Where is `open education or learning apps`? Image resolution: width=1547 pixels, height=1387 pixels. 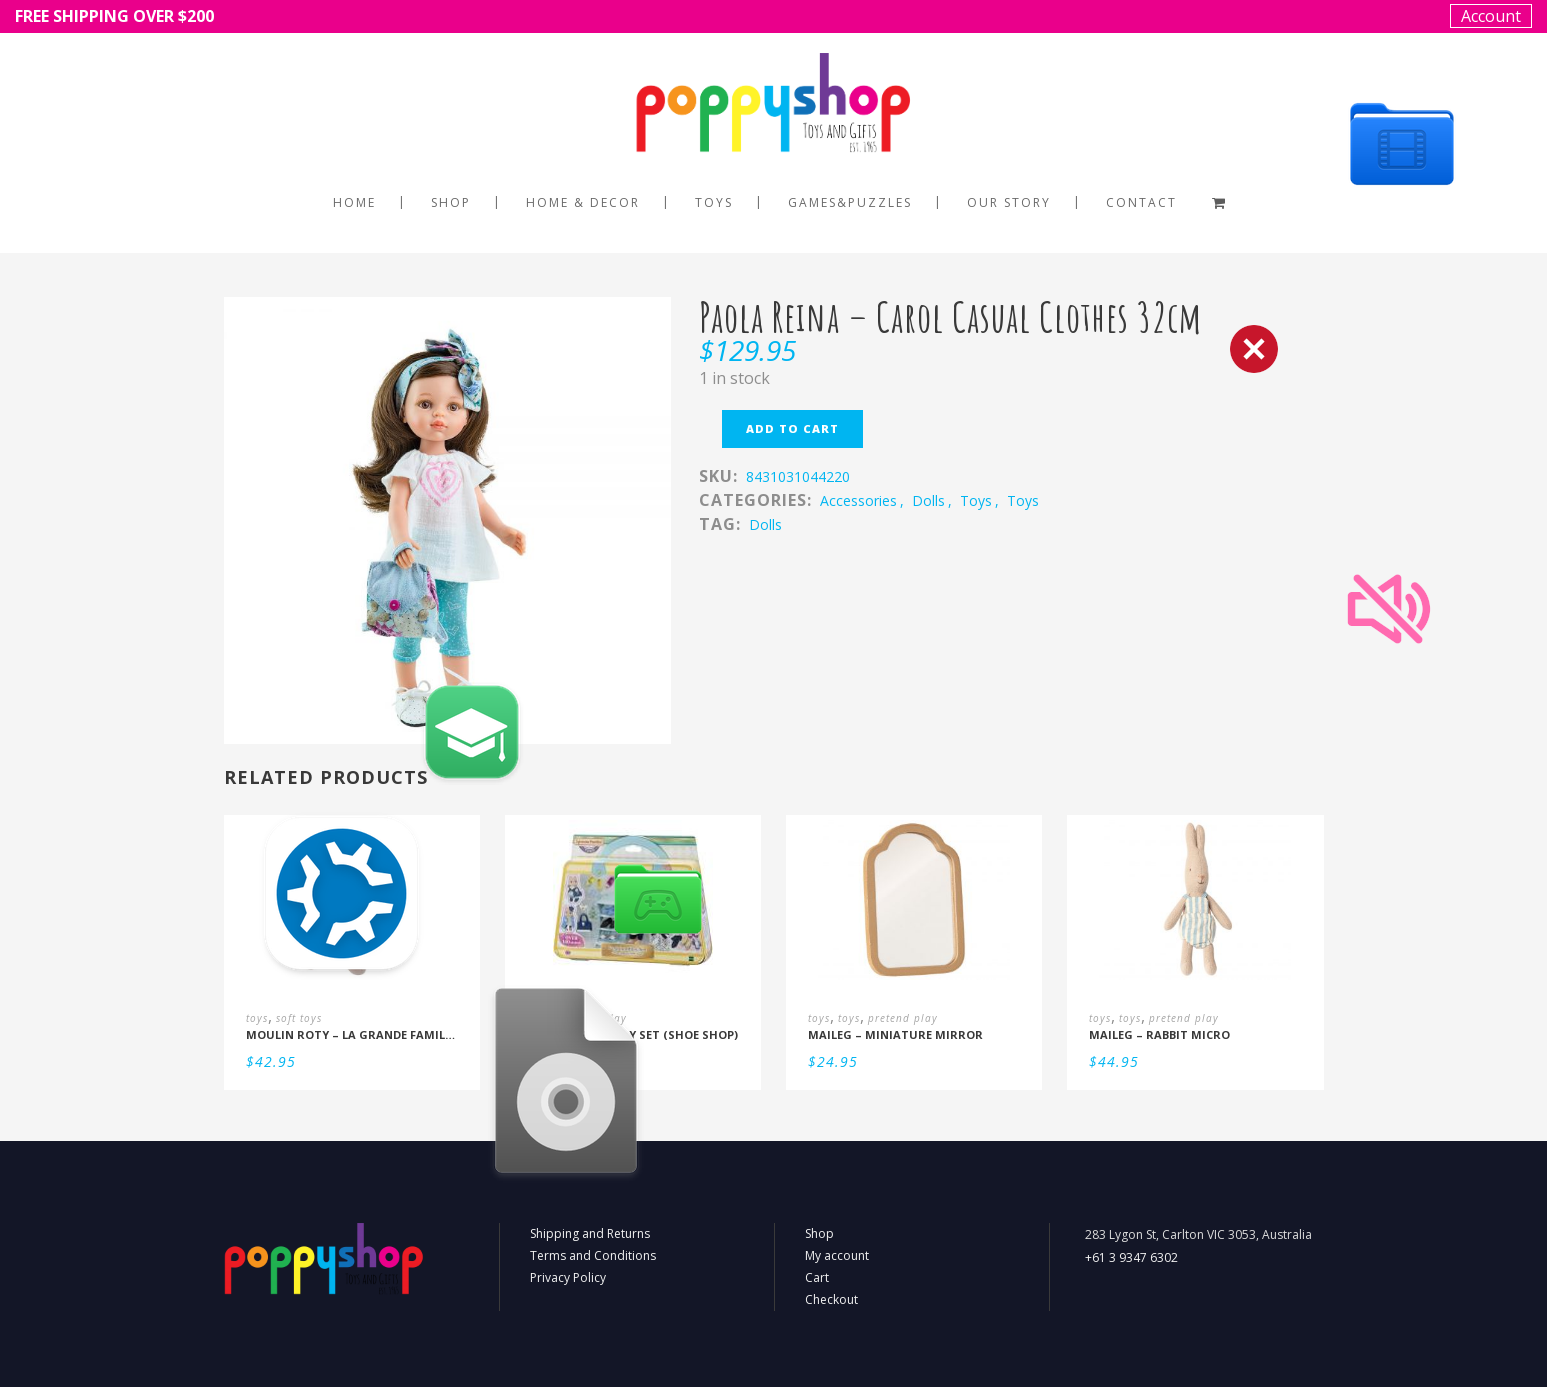
open education or learning apps is located at coordinates (472, 732).